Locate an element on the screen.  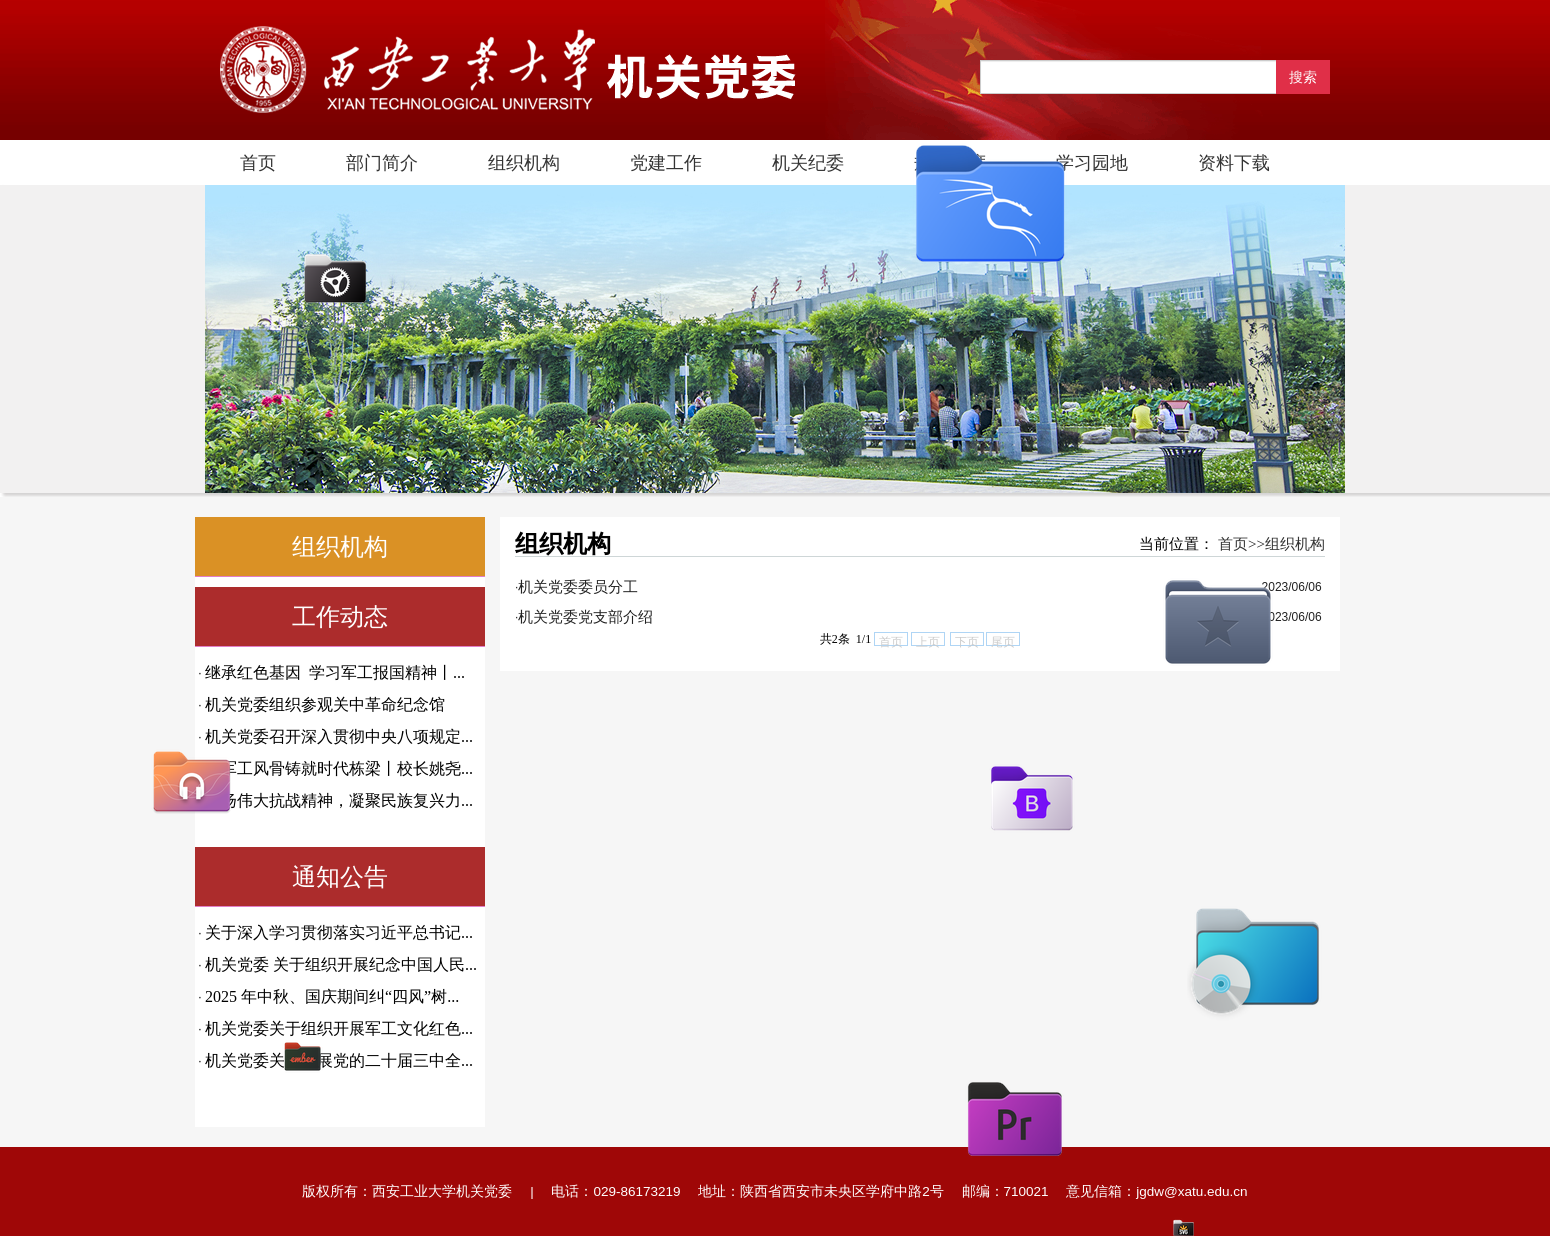
open audacity project files folder is located at coordinates (191, 783).